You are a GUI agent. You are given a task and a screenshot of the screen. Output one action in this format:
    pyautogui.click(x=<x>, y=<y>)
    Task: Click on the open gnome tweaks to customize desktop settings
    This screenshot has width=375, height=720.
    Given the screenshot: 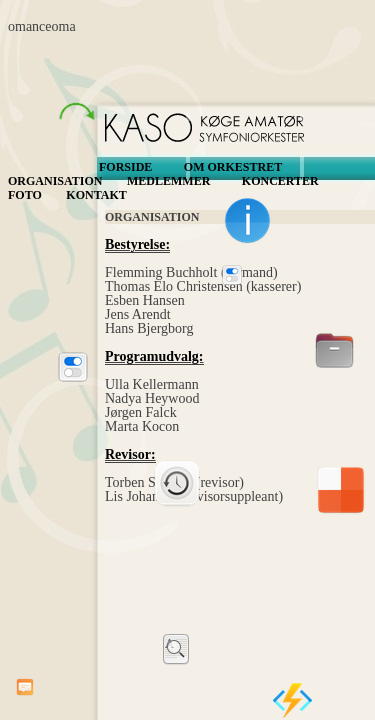 What is the action you would take?
    pyautogui.click(x=73, y=367)
    